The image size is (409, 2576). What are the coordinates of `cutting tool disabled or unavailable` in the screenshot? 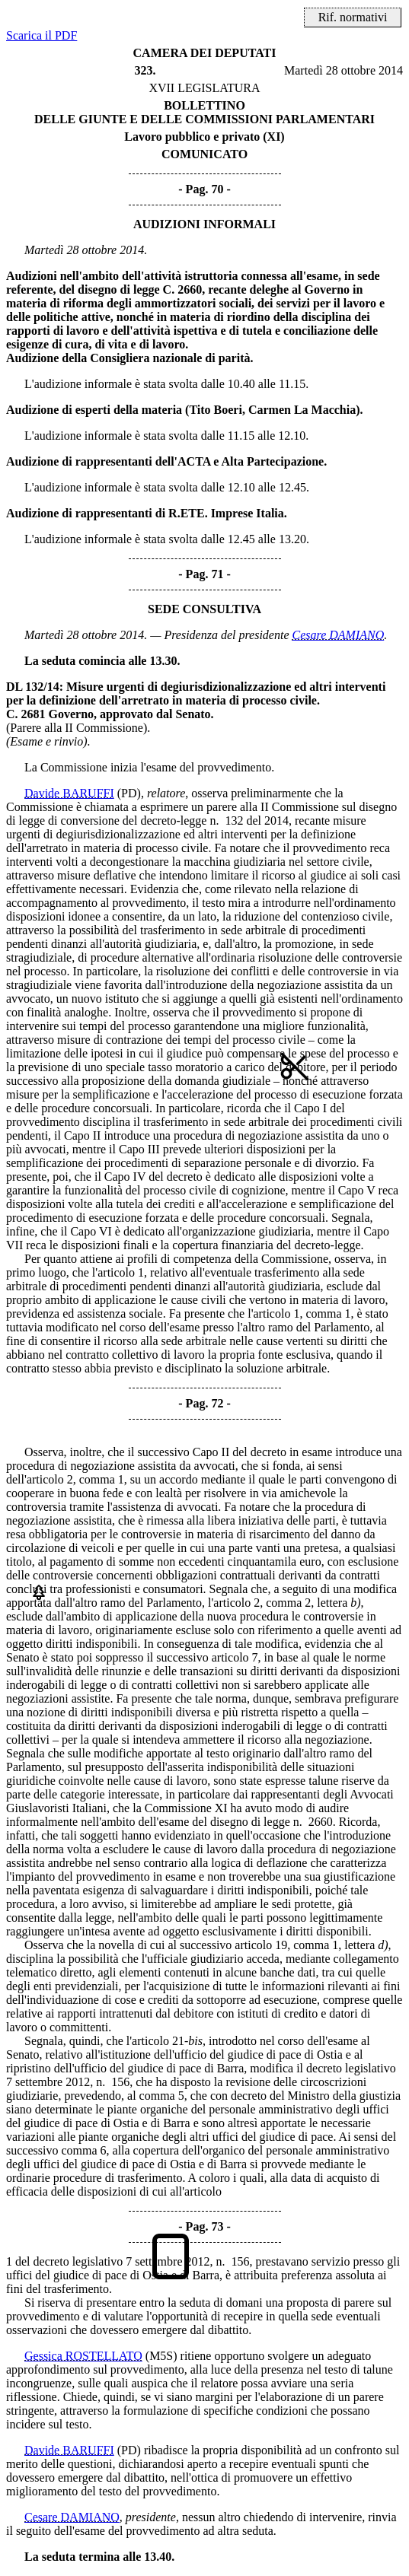 It's located at (295, 1067).